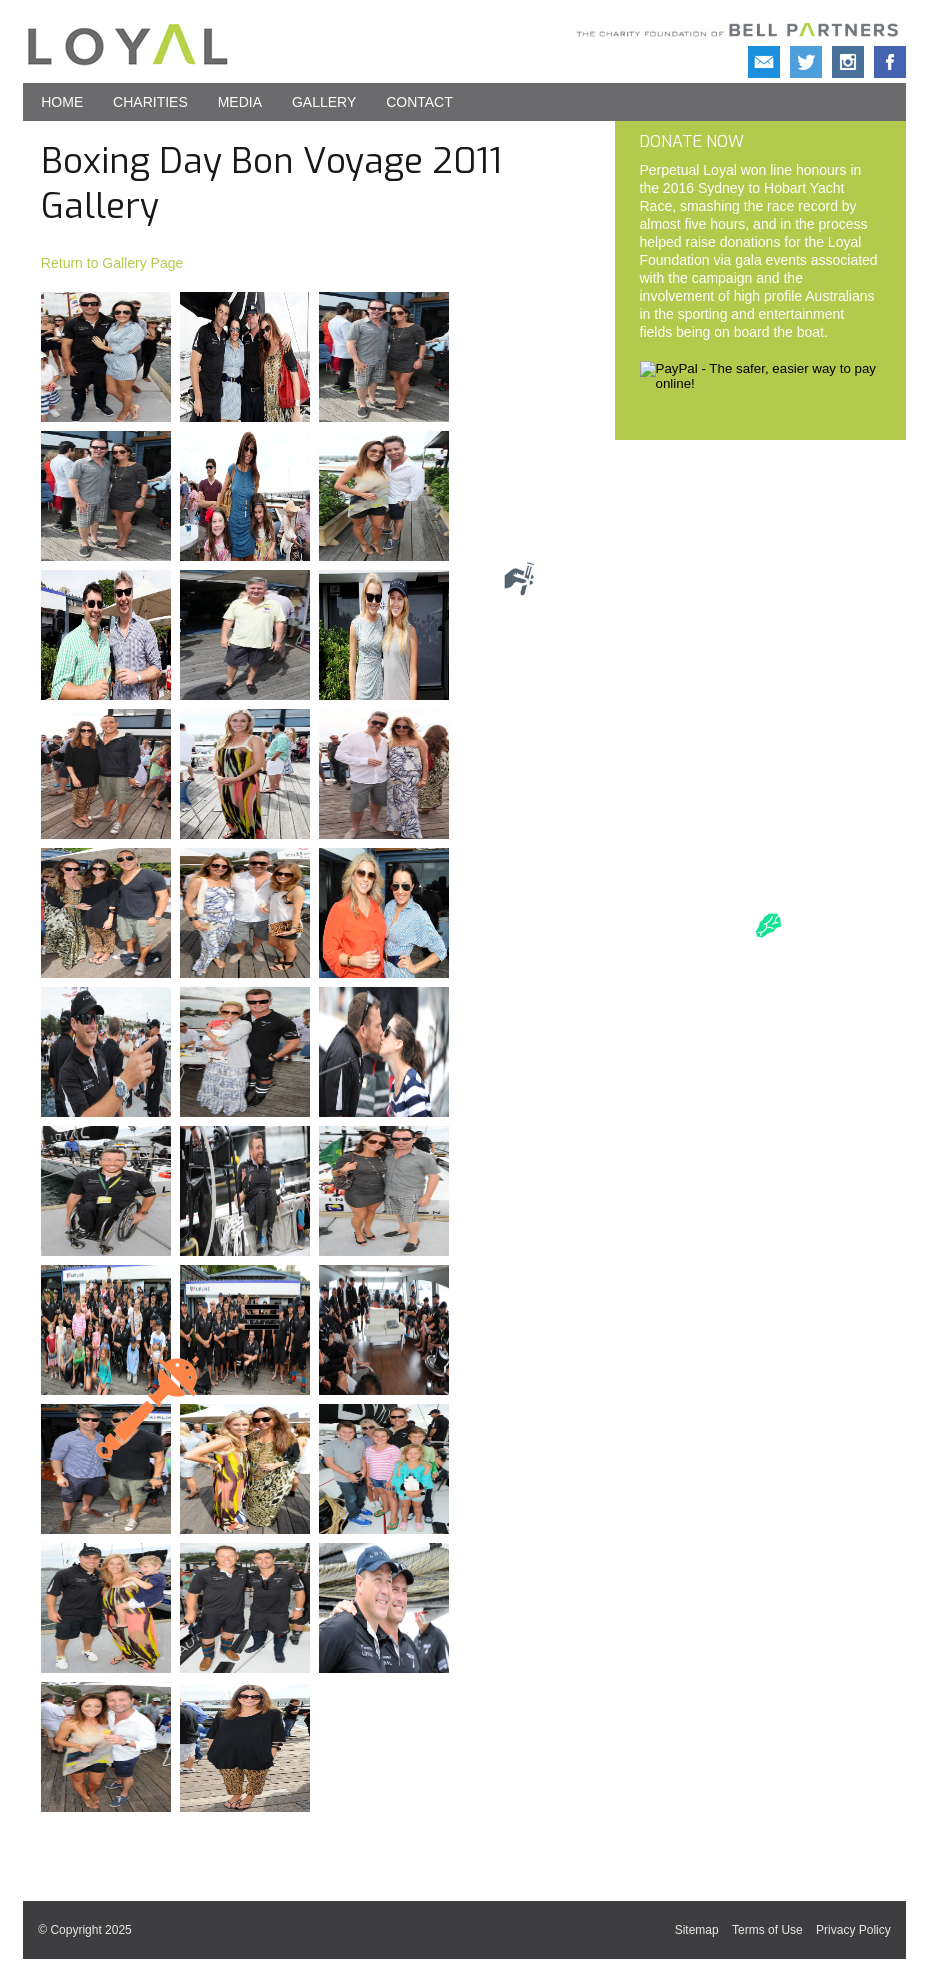 This screenshot has height=1982, width=929. What do you see at coordinates (768, 925) in the screenshot?
I see `craft or upgrade primitive tools` at bounding box center [768, 925].